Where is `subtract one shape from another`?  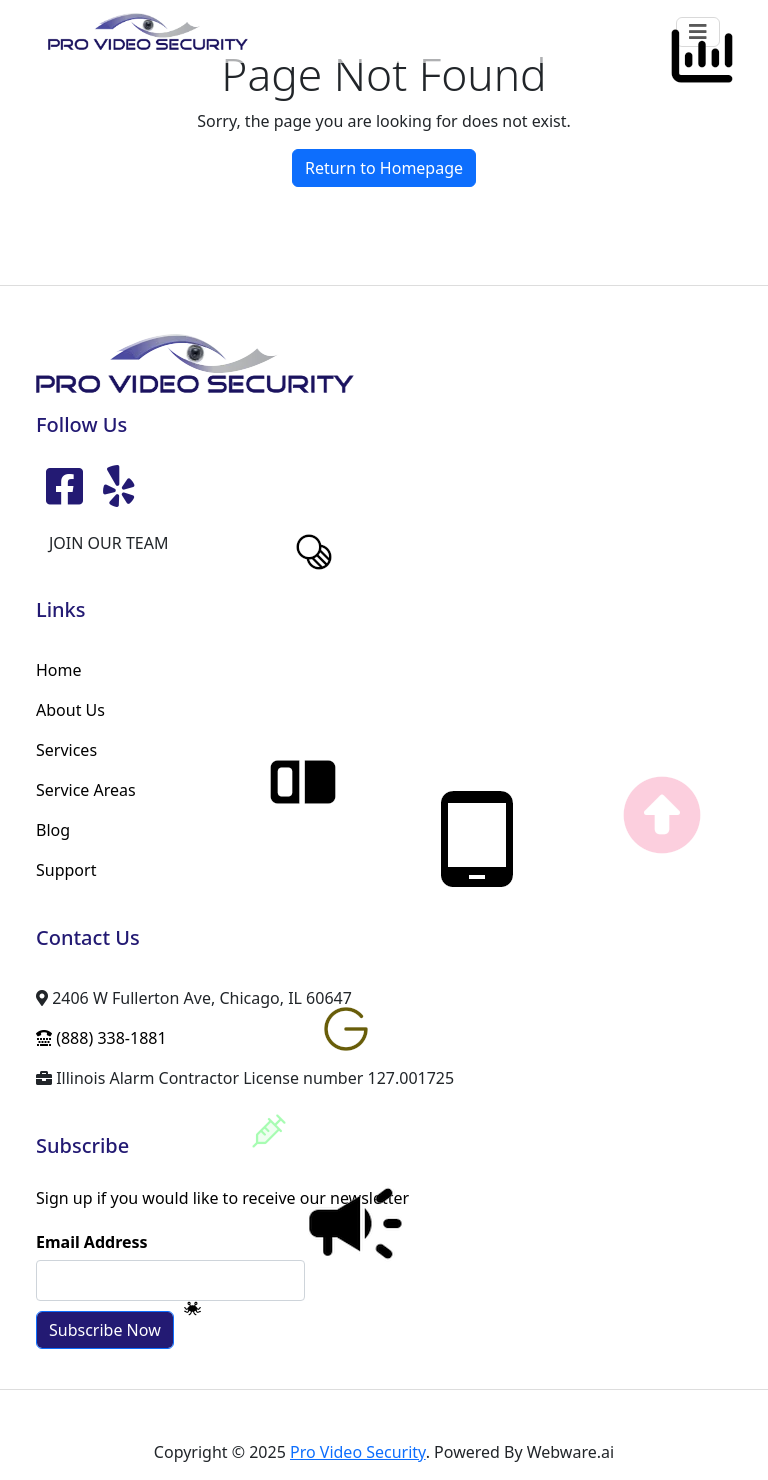 subtract one shape from another is located at coordinates (314, 552).